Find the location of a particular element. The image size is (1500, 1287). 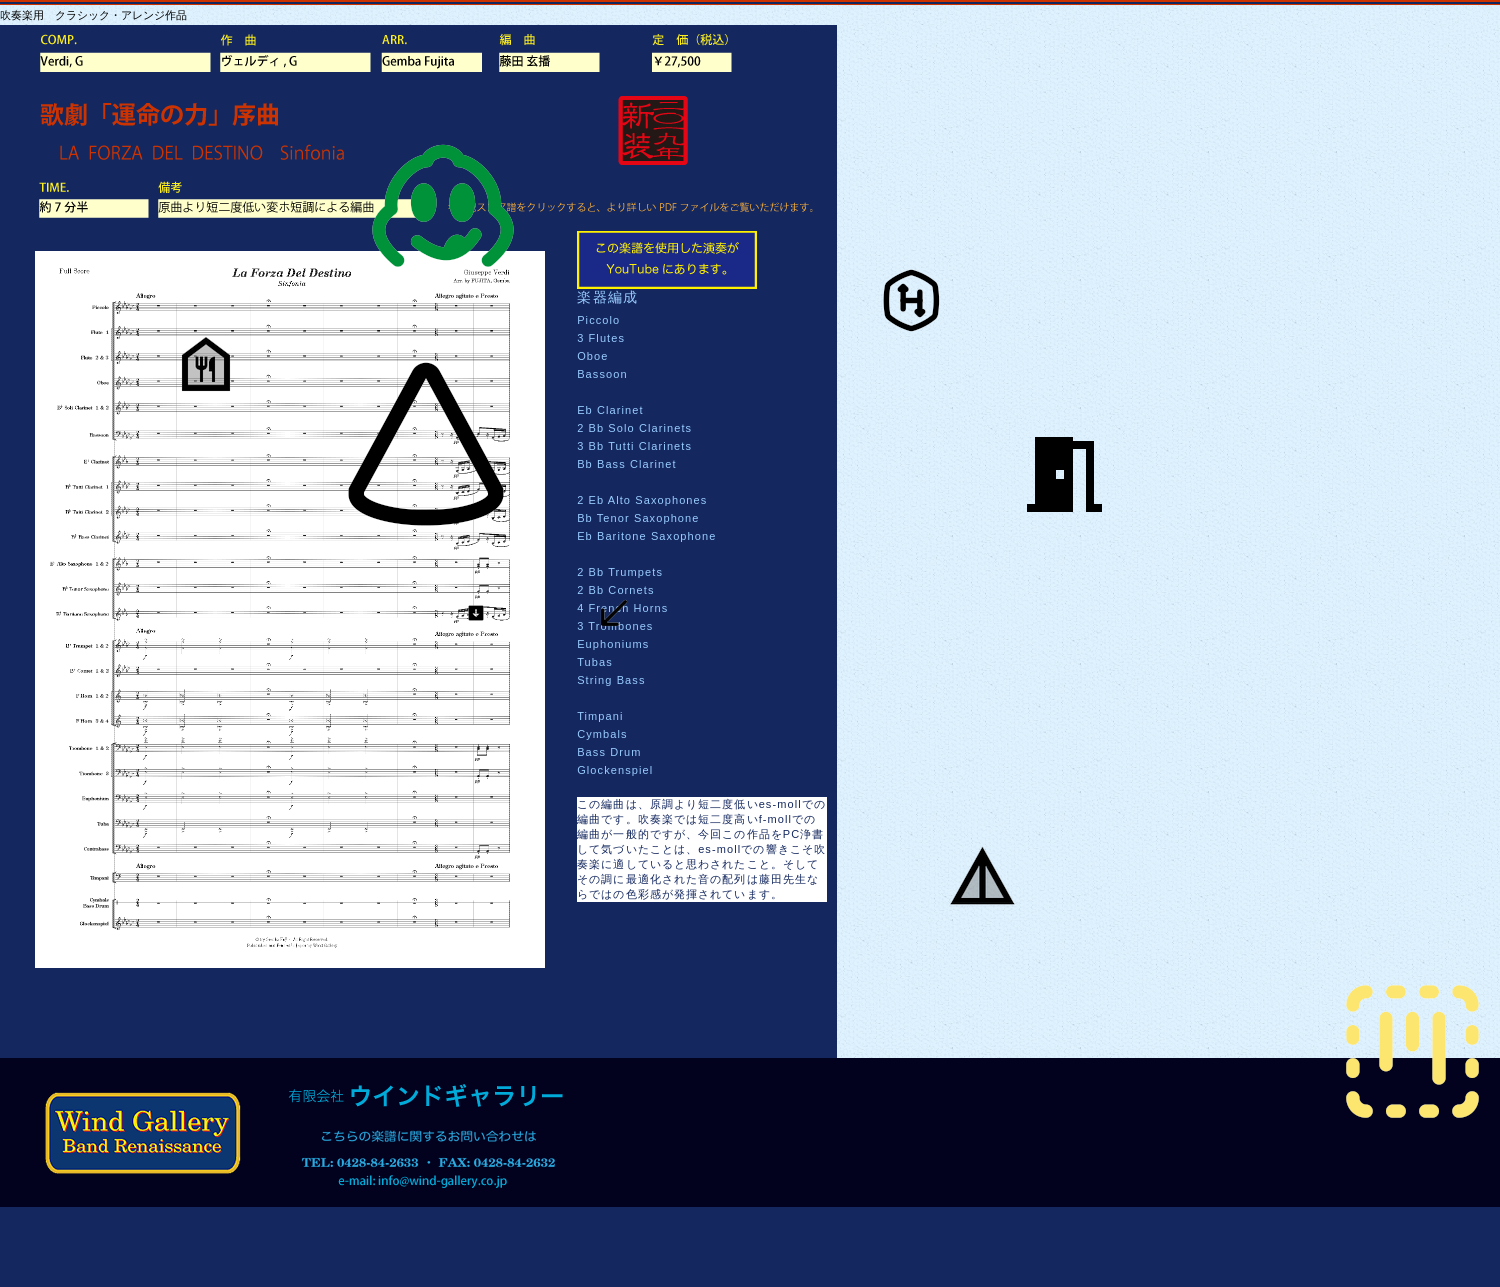

indicates 3D or shape tools is located at coordinates (426, 448).